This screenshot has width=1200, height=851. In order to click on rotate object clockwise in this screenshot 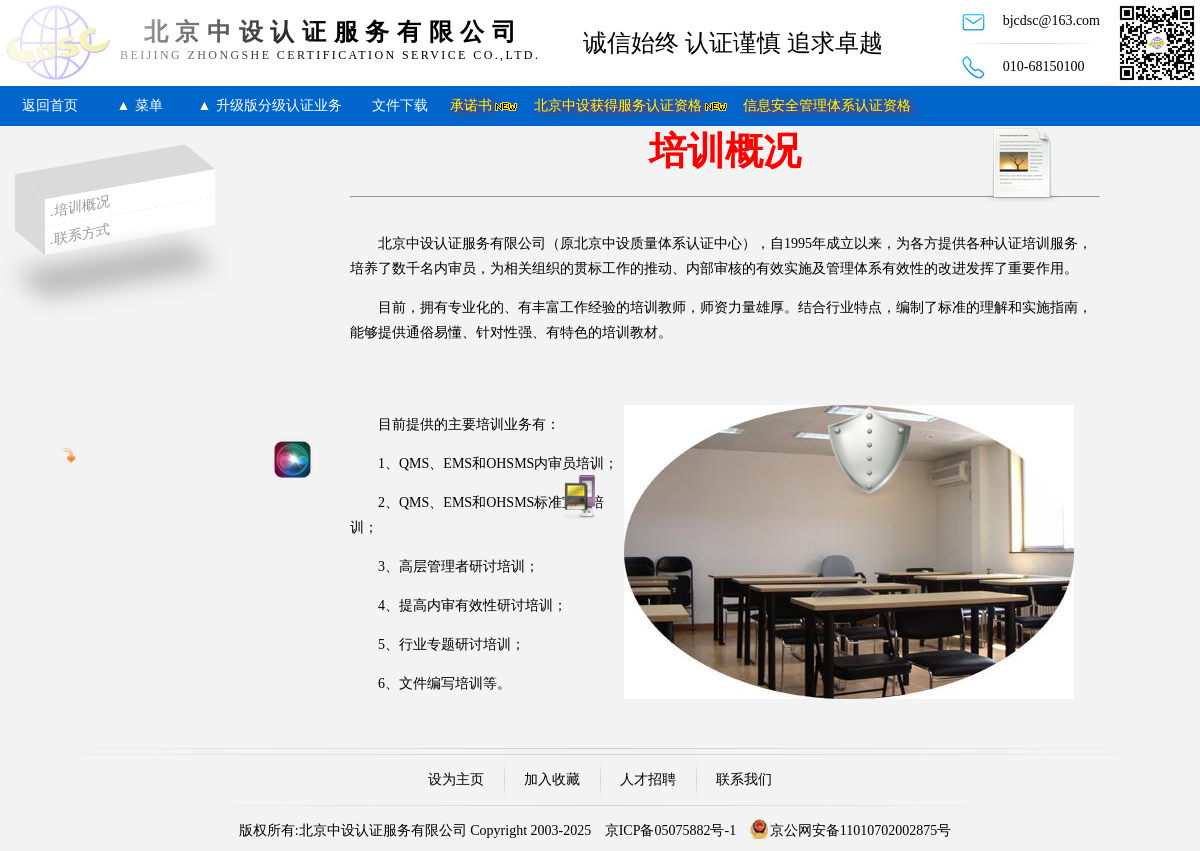, I will do `click(69, 456)`.